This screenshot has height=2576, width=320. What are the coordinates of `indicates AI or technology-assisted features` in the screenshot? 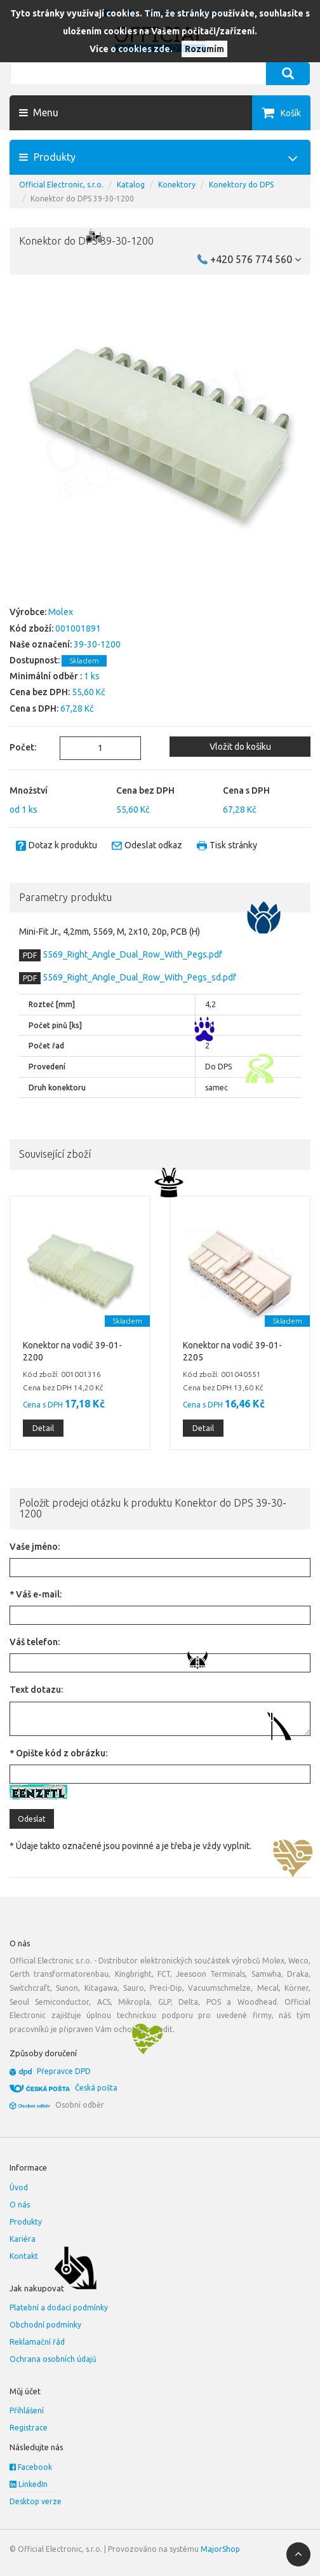 It's located at (293, 1859).